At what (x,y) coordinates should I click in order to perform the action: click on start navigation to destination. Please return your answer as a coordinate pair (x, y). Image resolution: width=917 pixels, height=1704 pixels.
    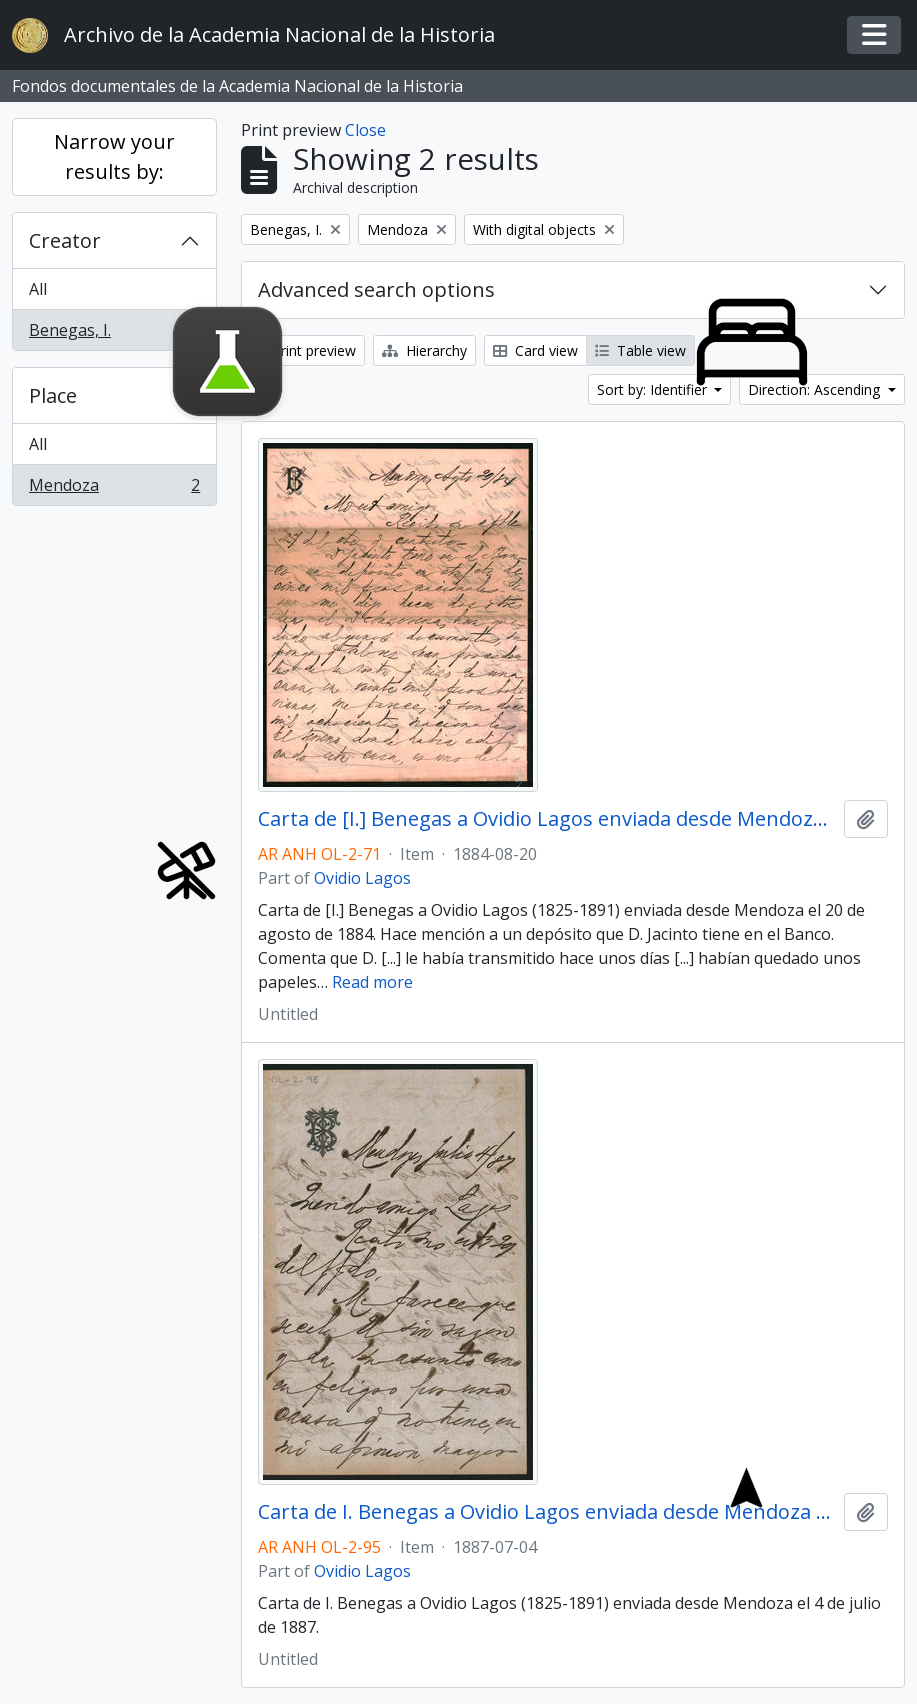
    Looking at the image, I should click on (746, 1488).